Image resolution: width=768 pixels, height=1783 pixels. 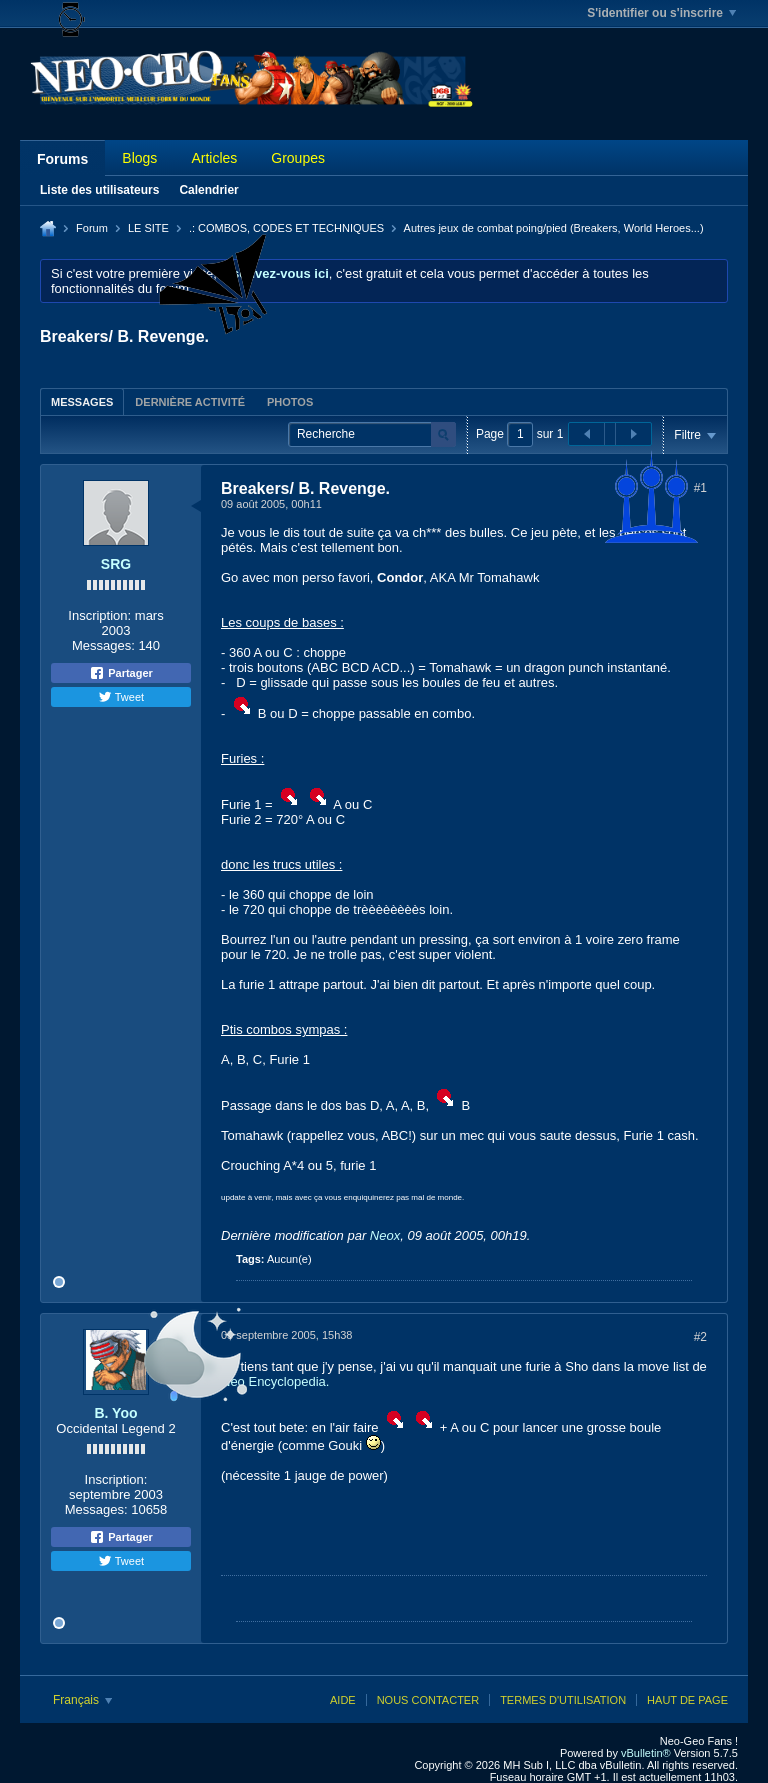 What do you see at coordinates (651, 496) in the screenshot?
I see `indicates a broadcast or transmission tower structure` at bounding box center [651, 496].